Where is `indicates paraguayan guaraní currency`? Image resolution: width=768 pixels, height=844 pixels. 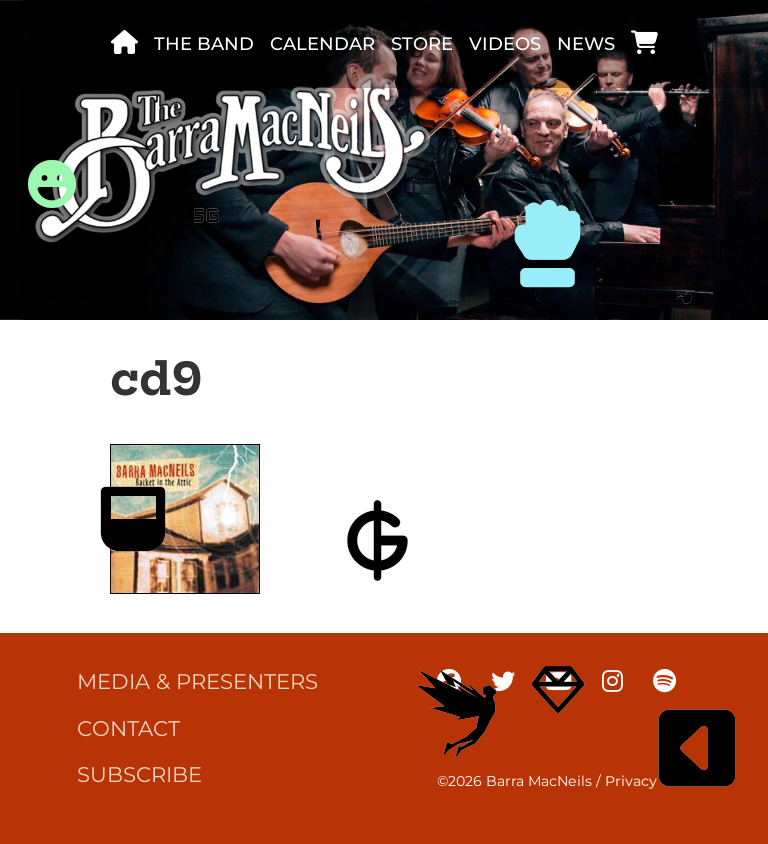 indicates paraguayan guaraní currency is located at coordinates (377, 540).